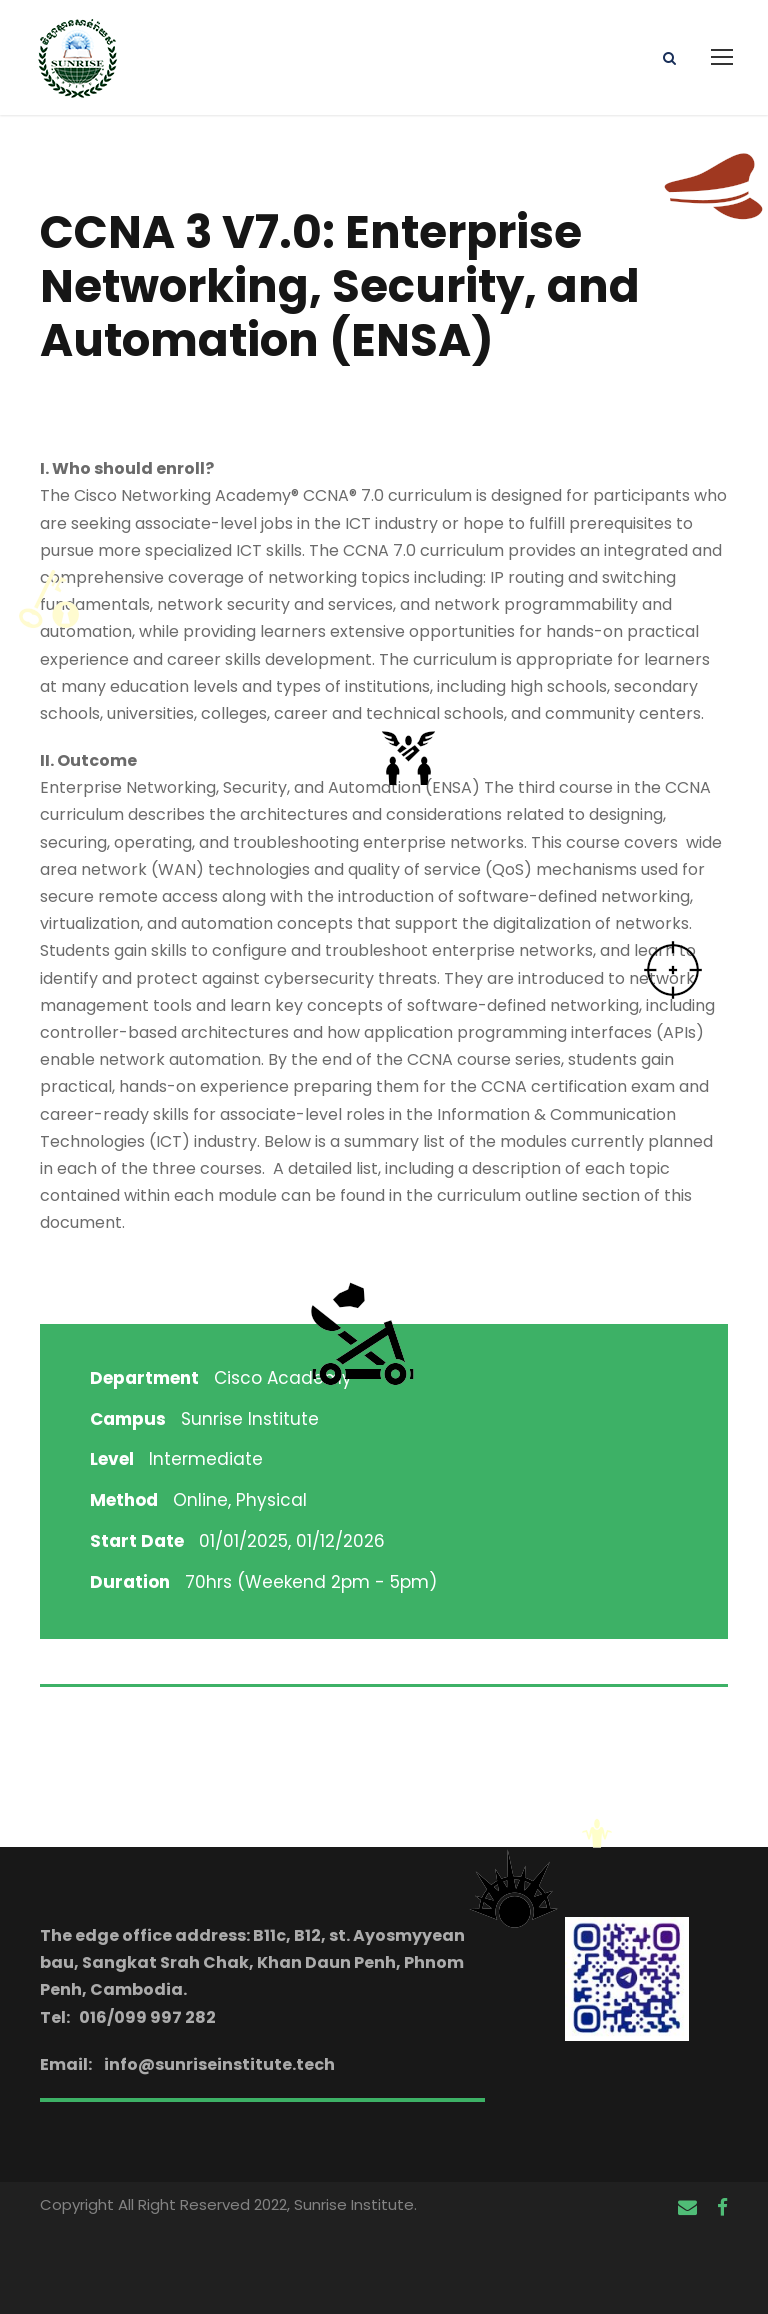 This screenshot has height=2314, width=768. I want to click on indicates unknown or uncertain status, so click(597, 1833).